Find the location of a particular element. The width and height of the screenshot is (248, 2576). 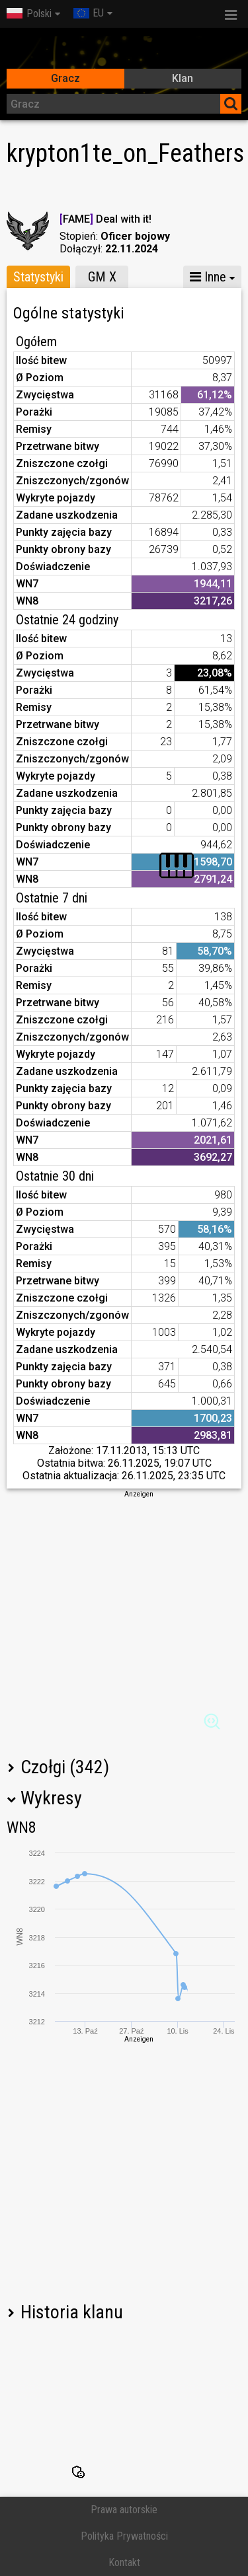

search through code or source files is located at coordinates (212, 1721).